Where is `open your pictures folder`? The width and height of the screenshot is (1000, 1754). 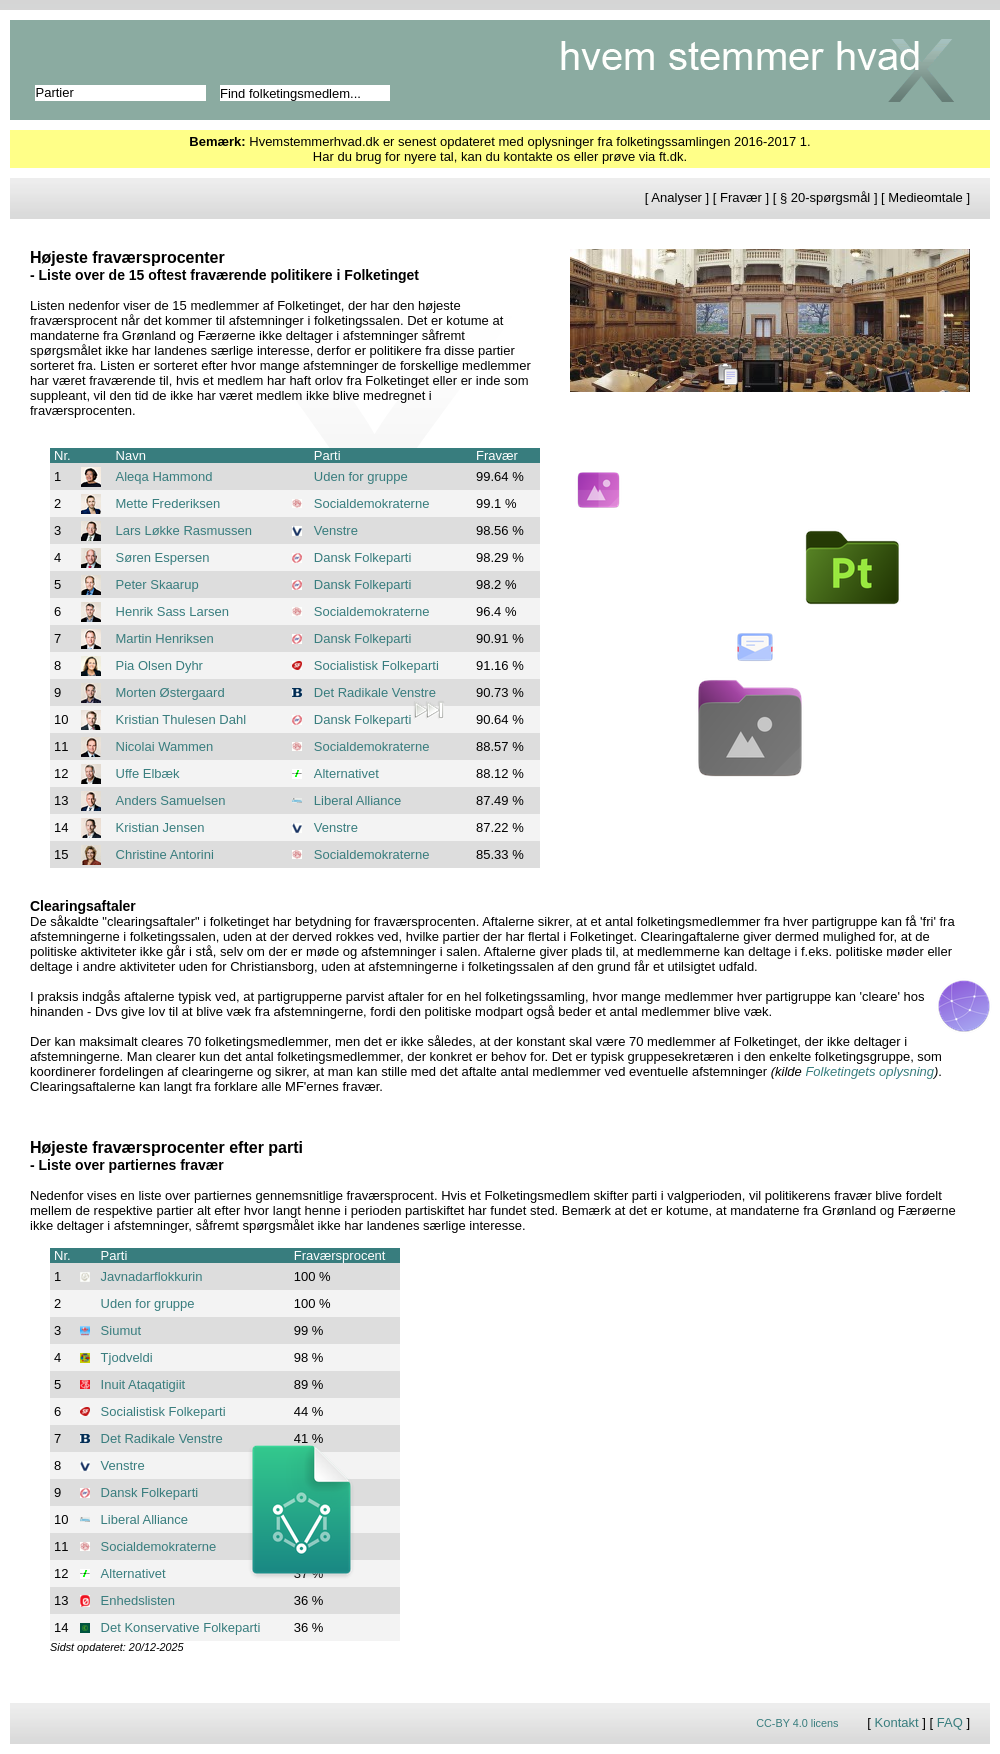
open your pictures folder is located at coordinates (750, 728).